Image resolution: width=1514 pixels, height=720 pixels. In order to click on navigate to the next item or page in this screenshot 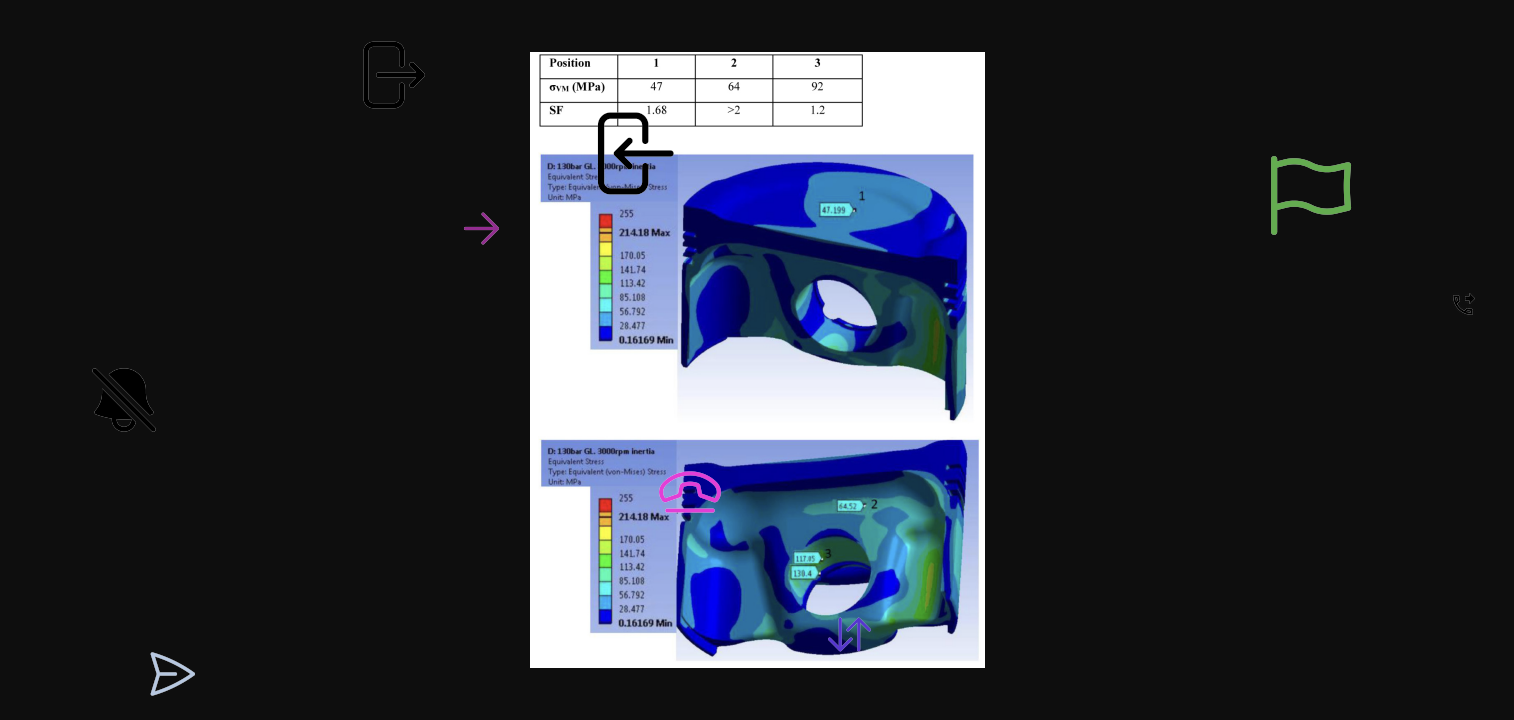, I will do `click(481, 228)`.